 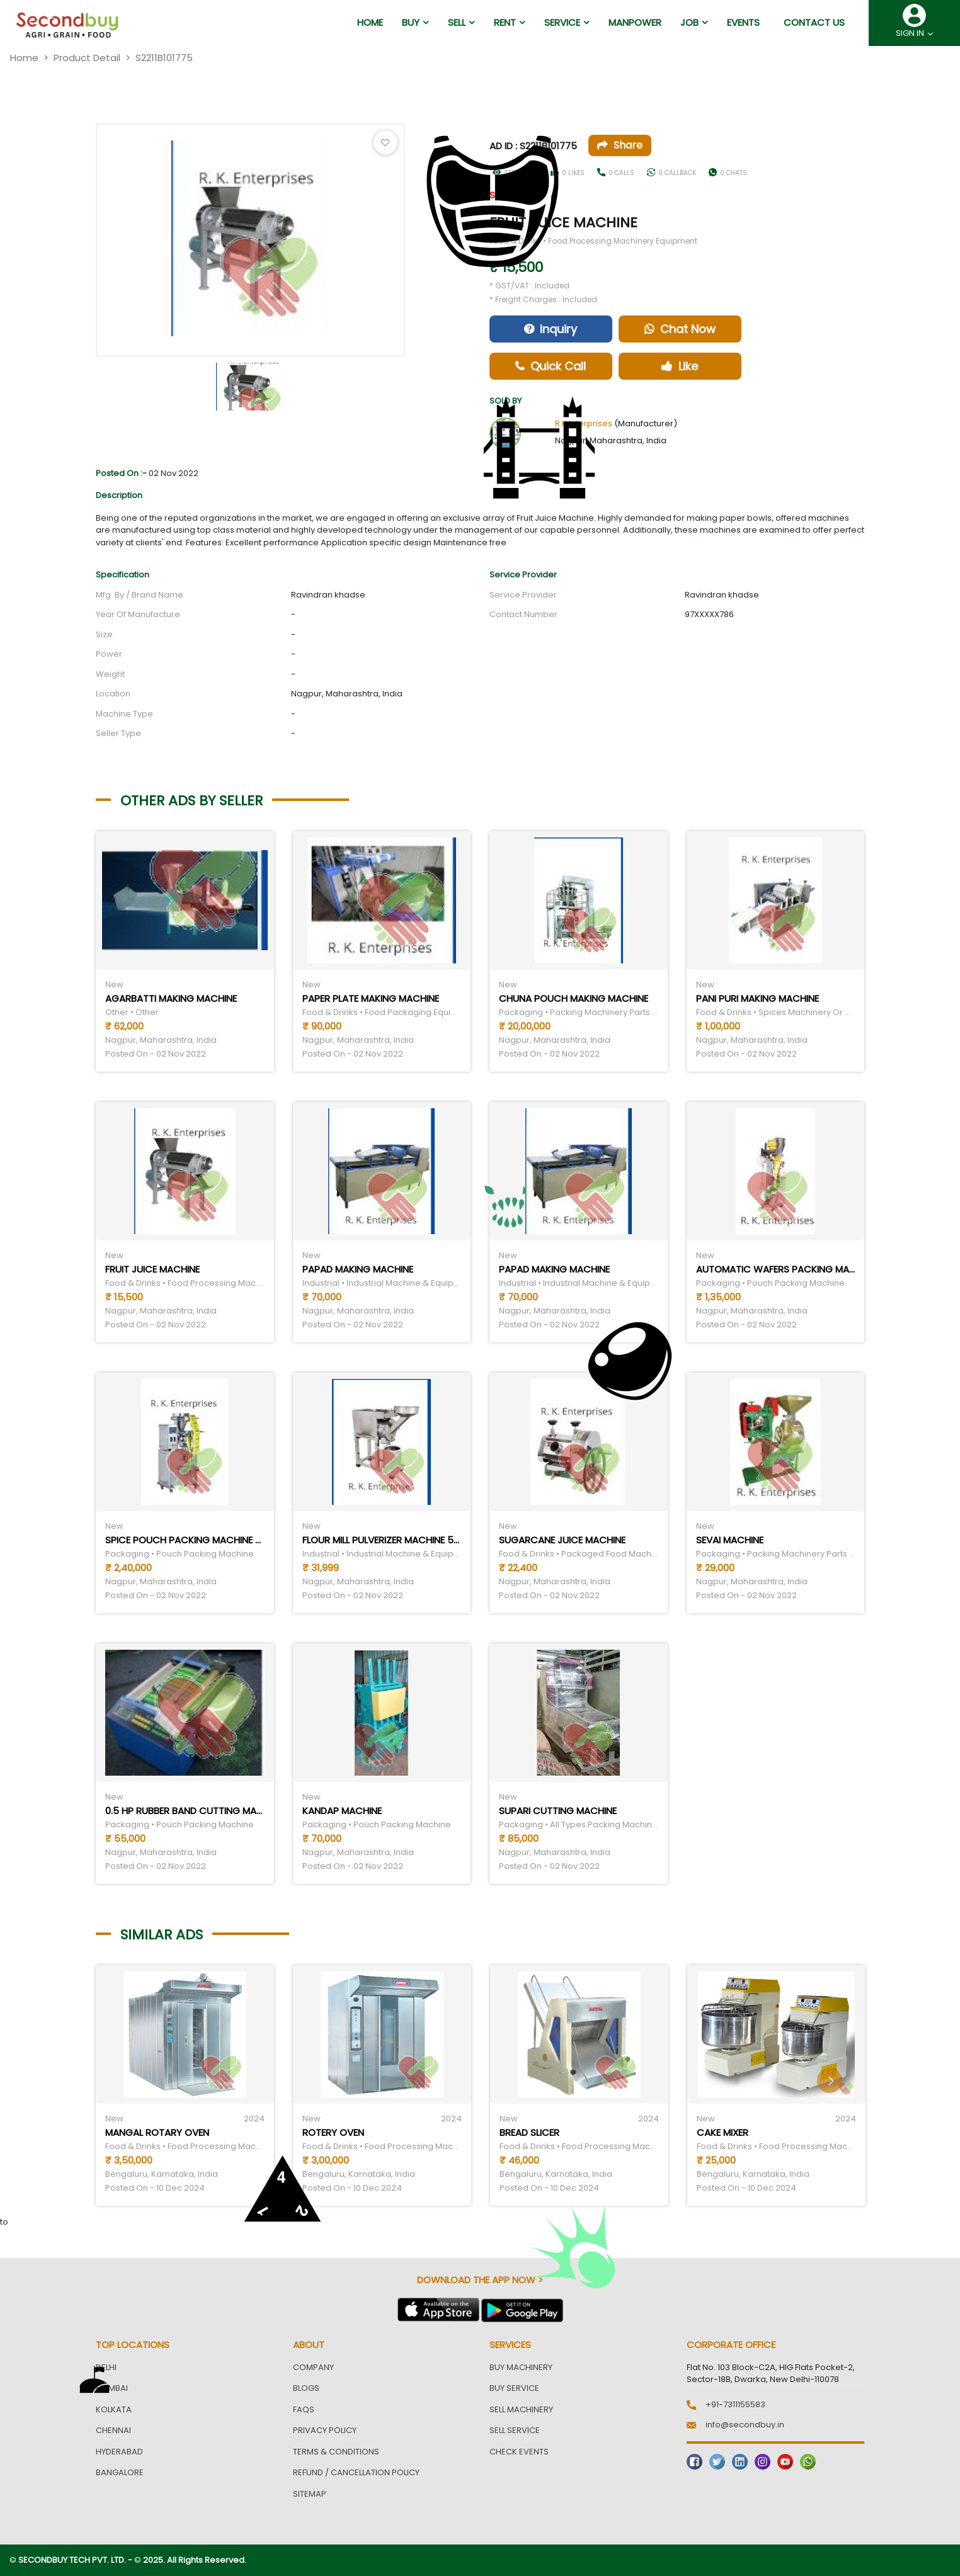 What do you see at coordinates (539, 445) in the screenshot?
I see `view London landmarks or attractions` at bounding box center [539, 445].